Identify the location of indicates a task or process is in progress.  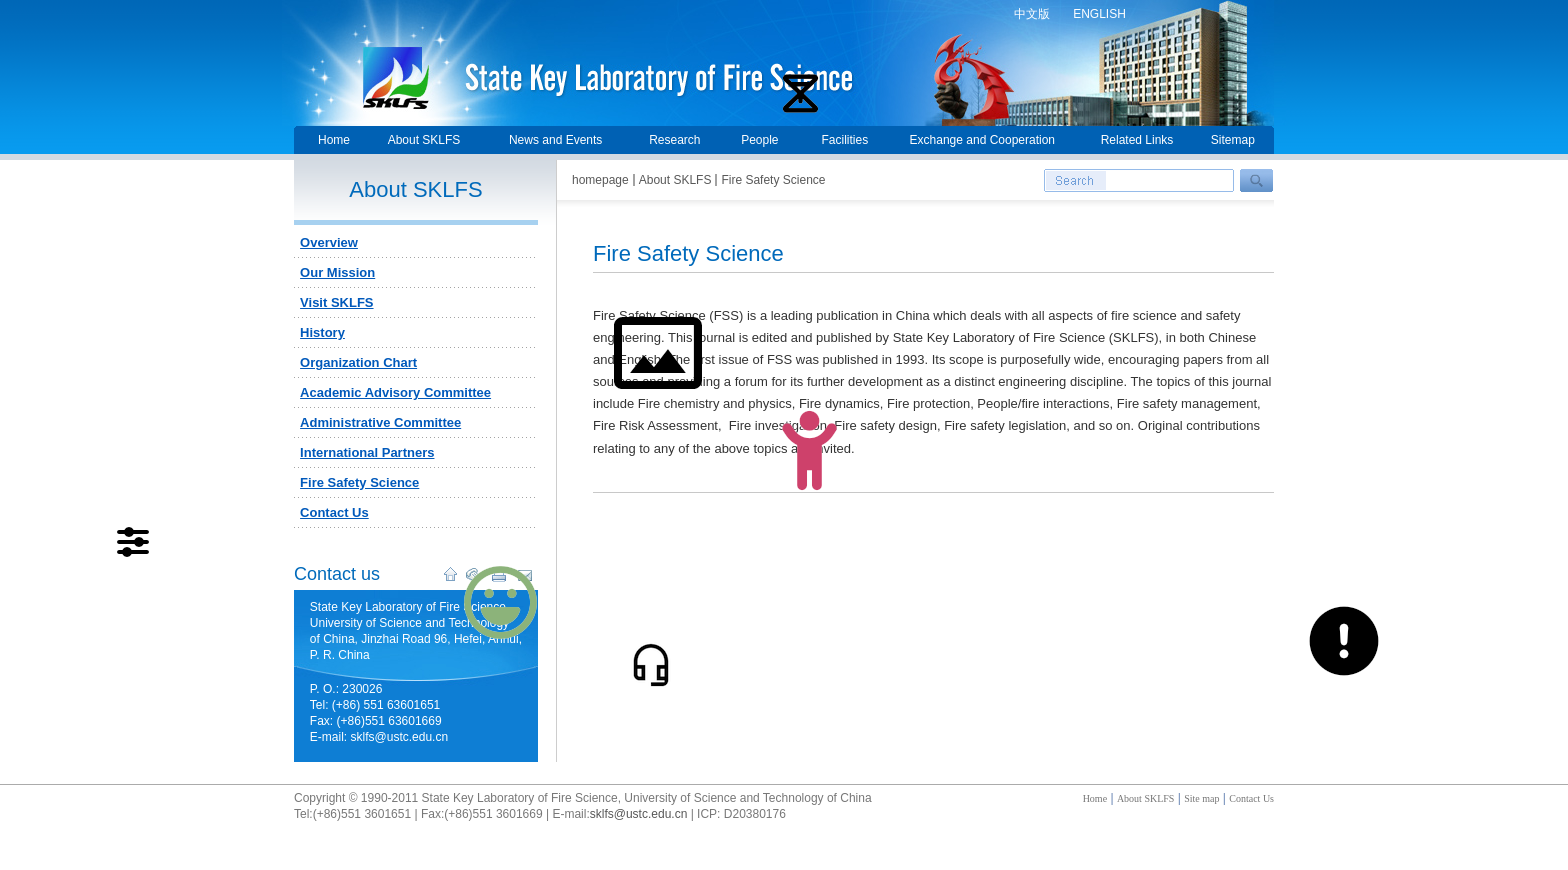
(800, 93).